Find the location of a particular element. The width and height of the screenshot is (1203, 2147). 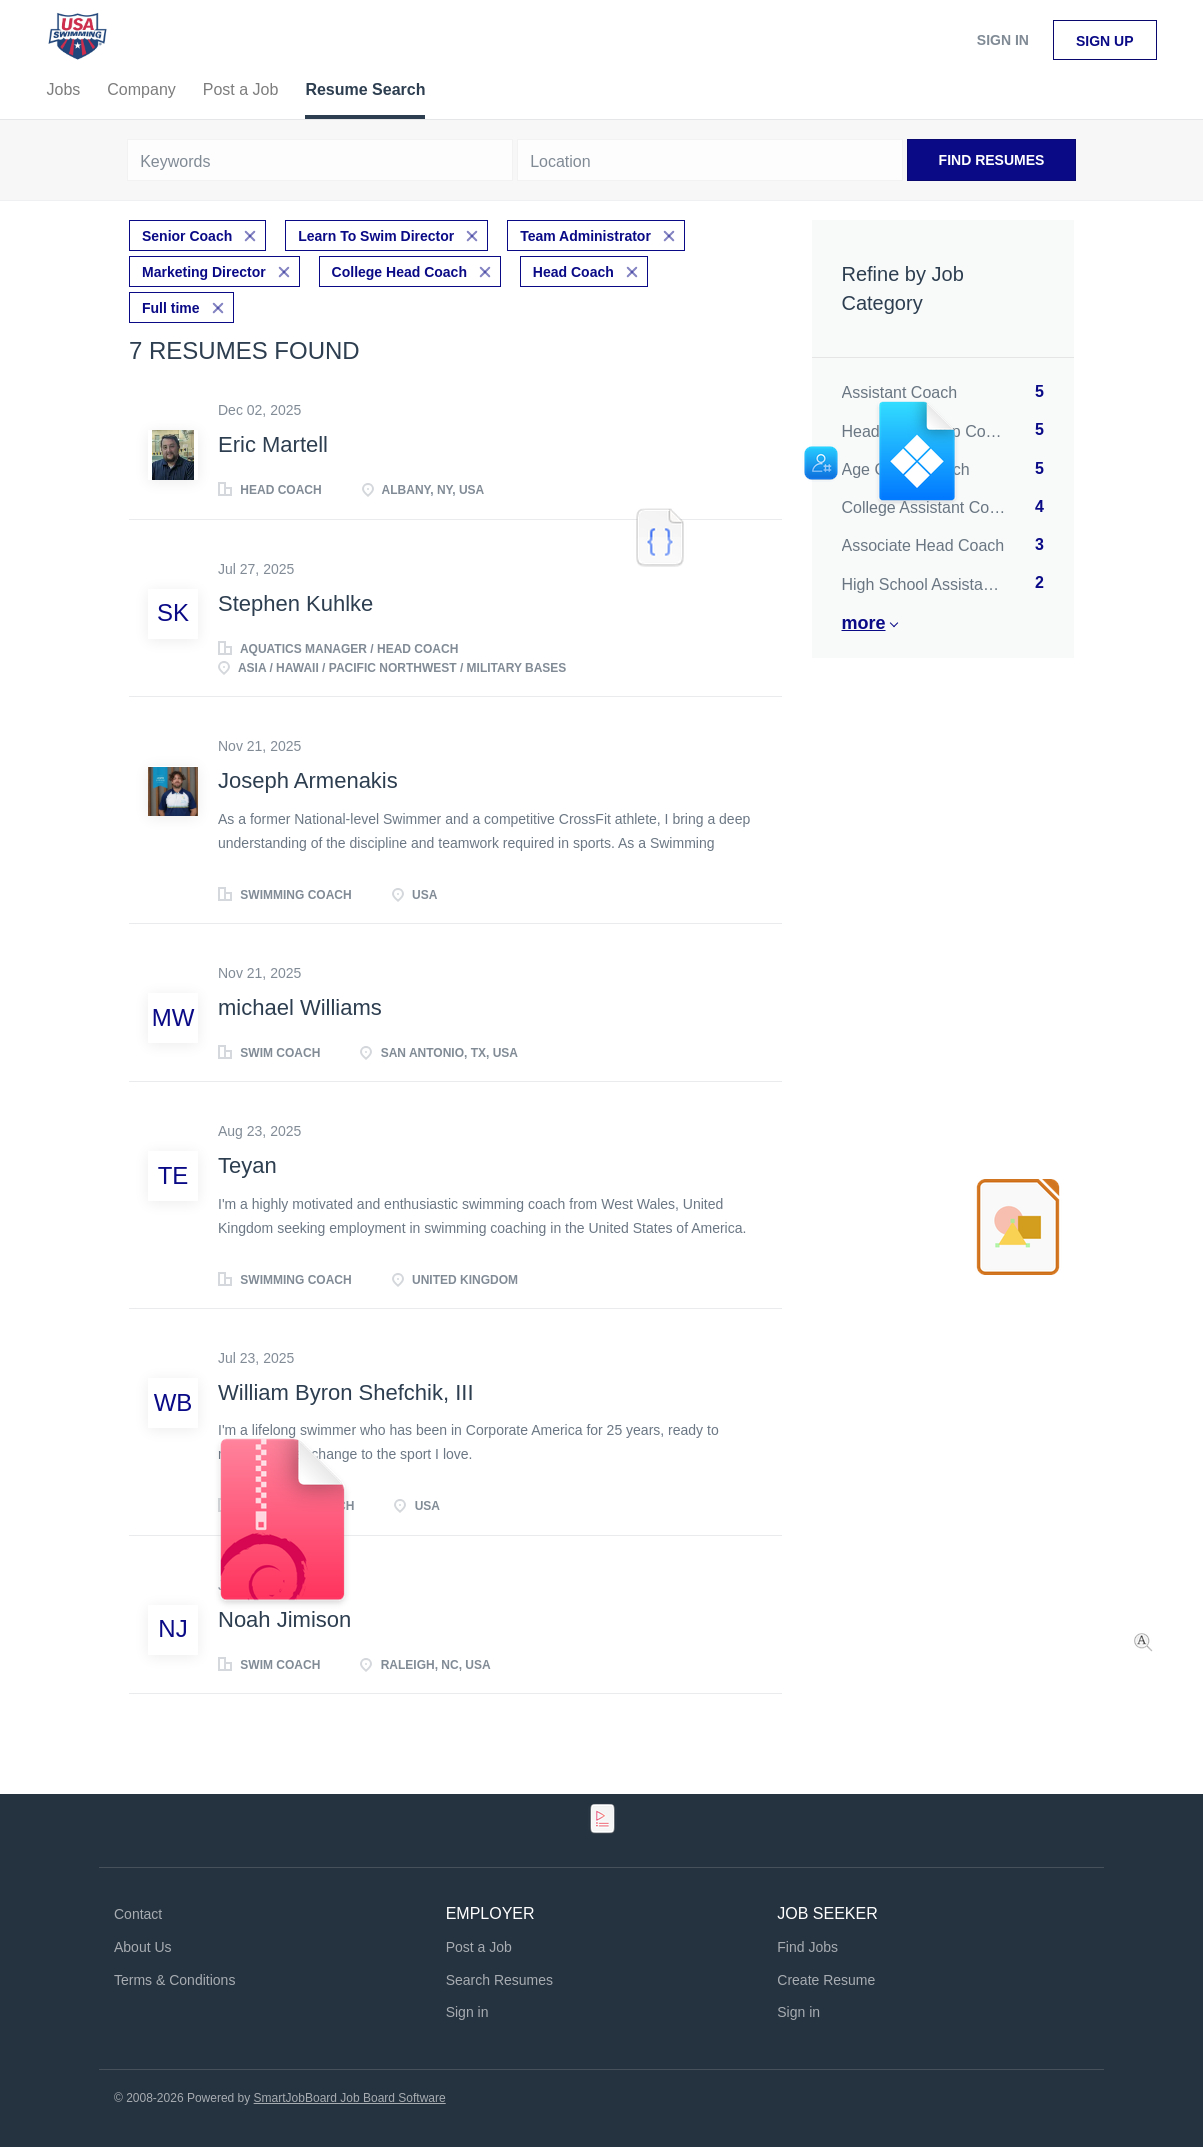

an mp3 playlist file is located at coordinates (602, 1818).